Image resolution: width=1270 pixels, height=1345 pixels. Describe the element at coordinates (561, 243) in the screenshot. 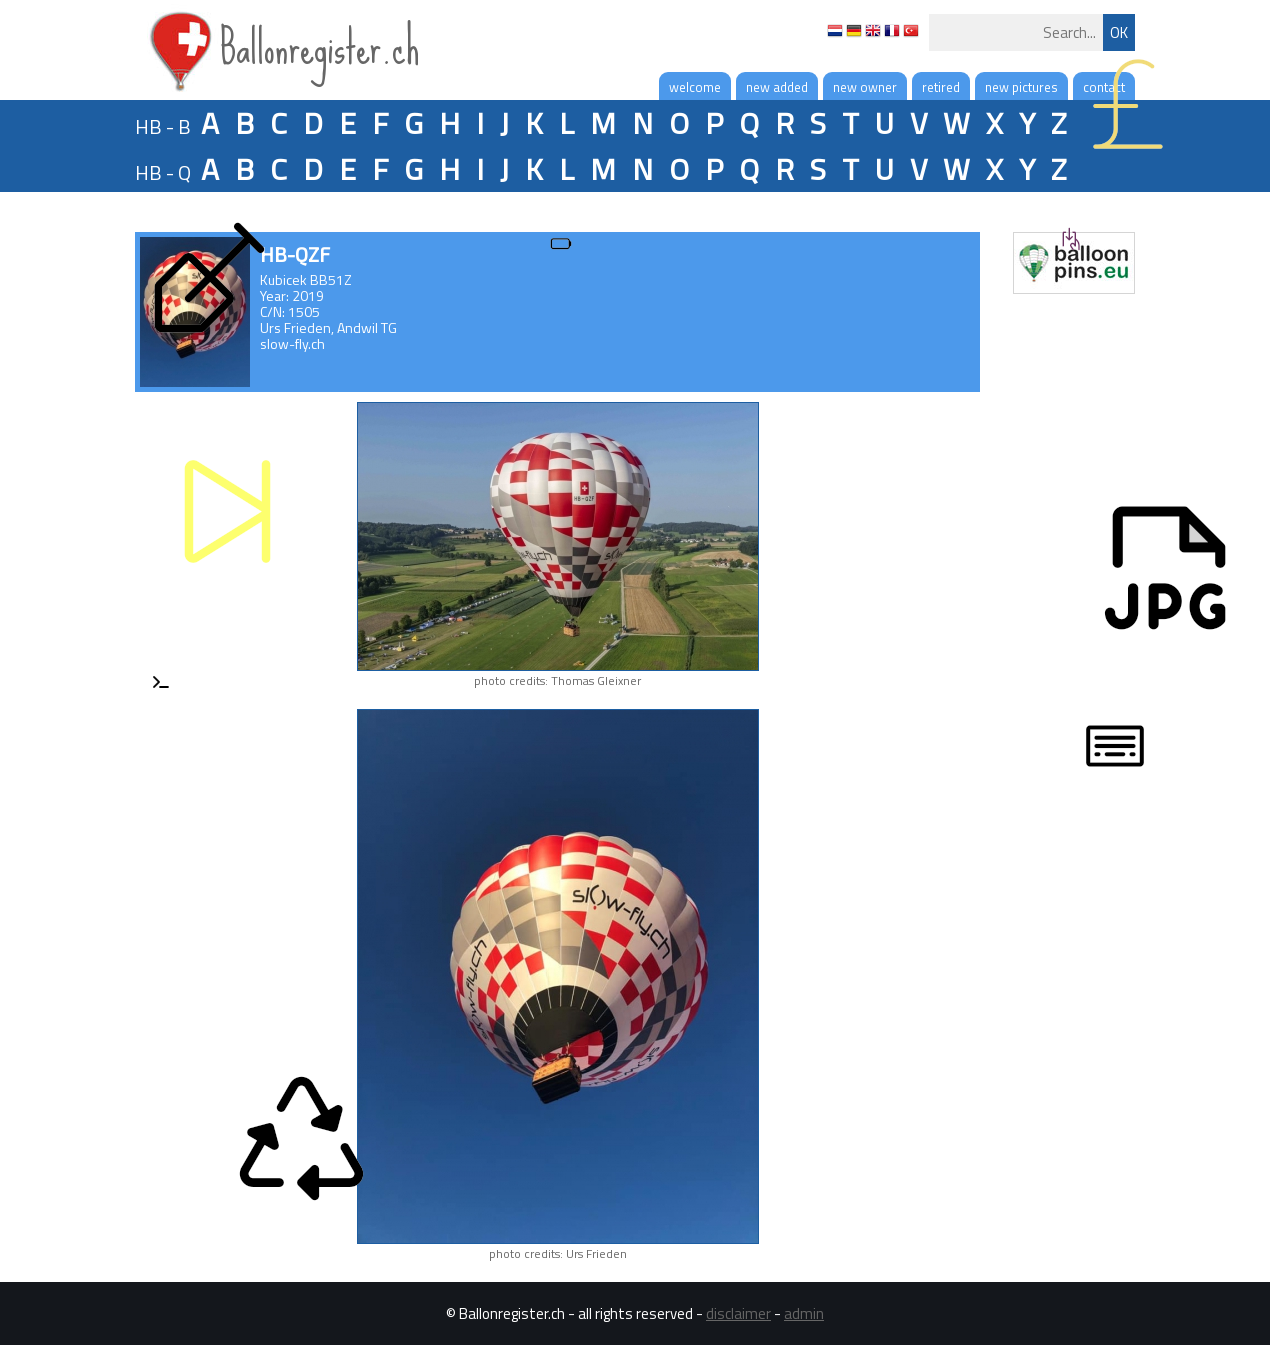

I see `indicates empty battery status` at that location.